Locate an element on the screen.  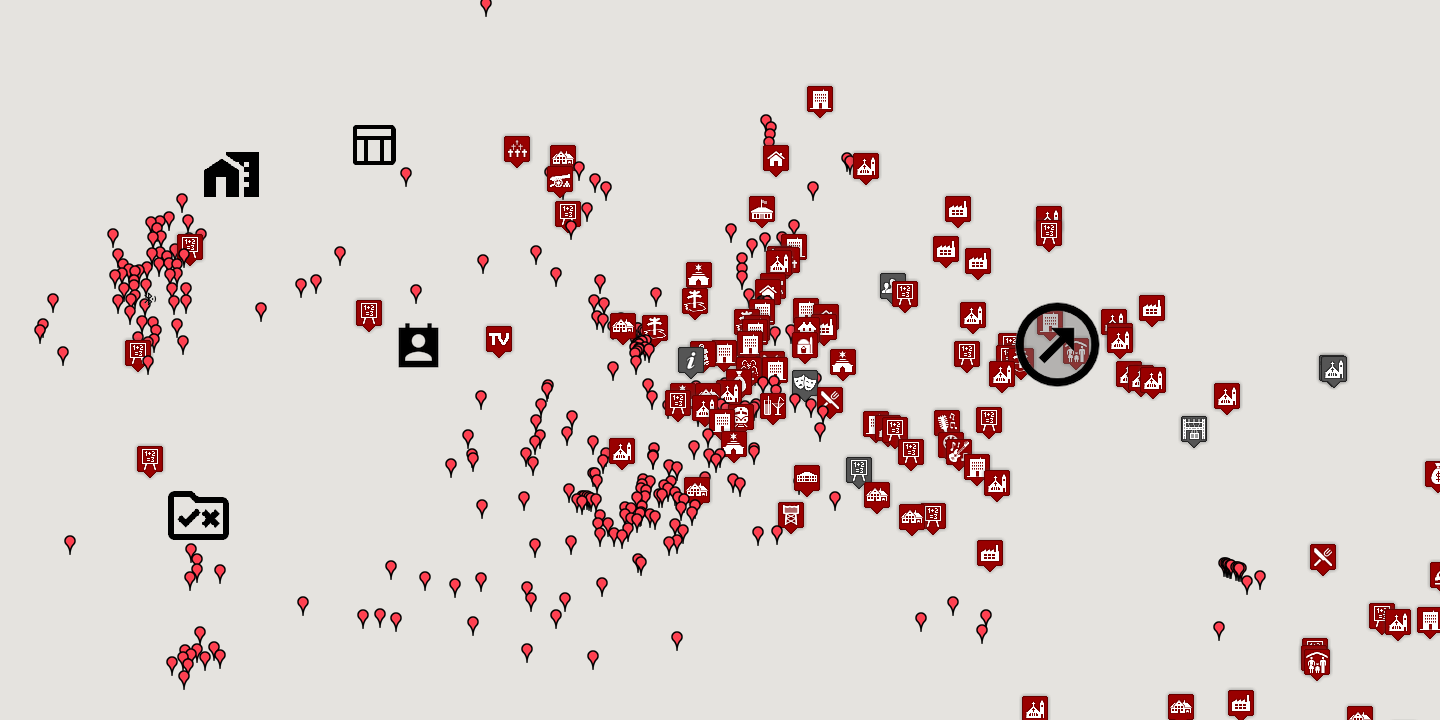
view contact's calendar or schedule is located at coordinates (418, 347).